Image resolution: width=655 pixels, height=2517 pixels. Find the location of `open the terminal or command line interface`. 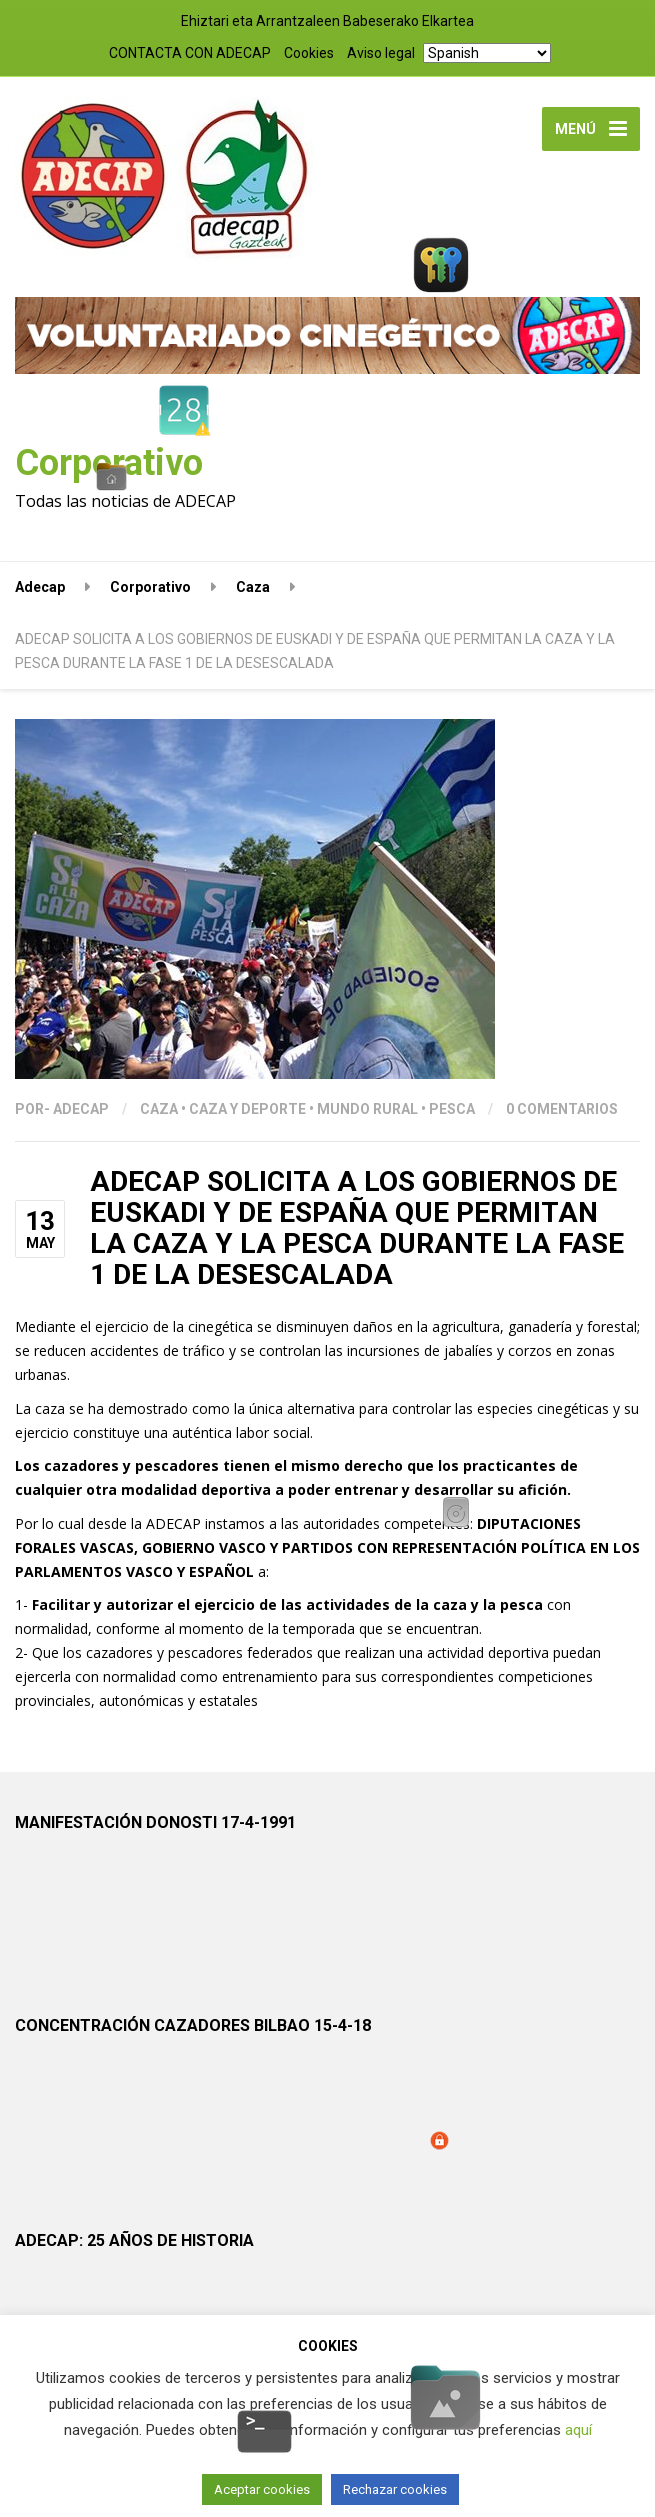

open the terminal or command line interface is located at coordinates (264, 2431).